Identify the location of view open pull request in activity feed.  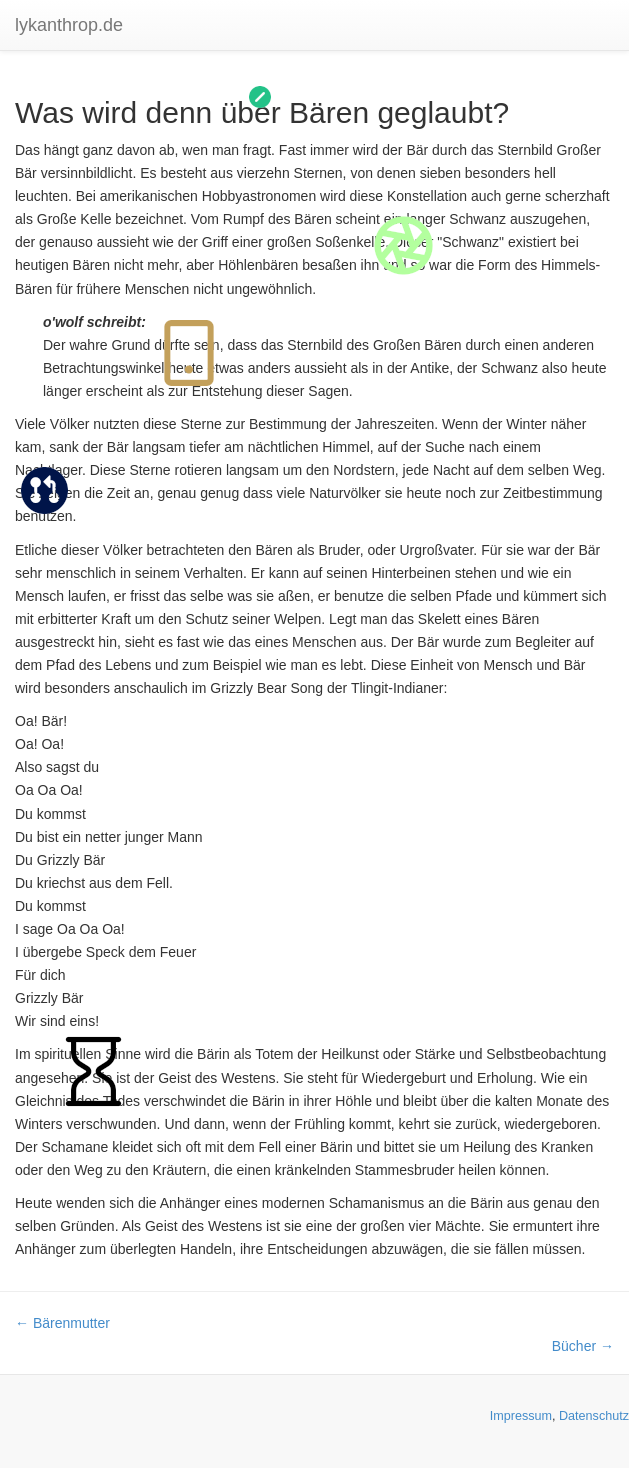
(44, 490).